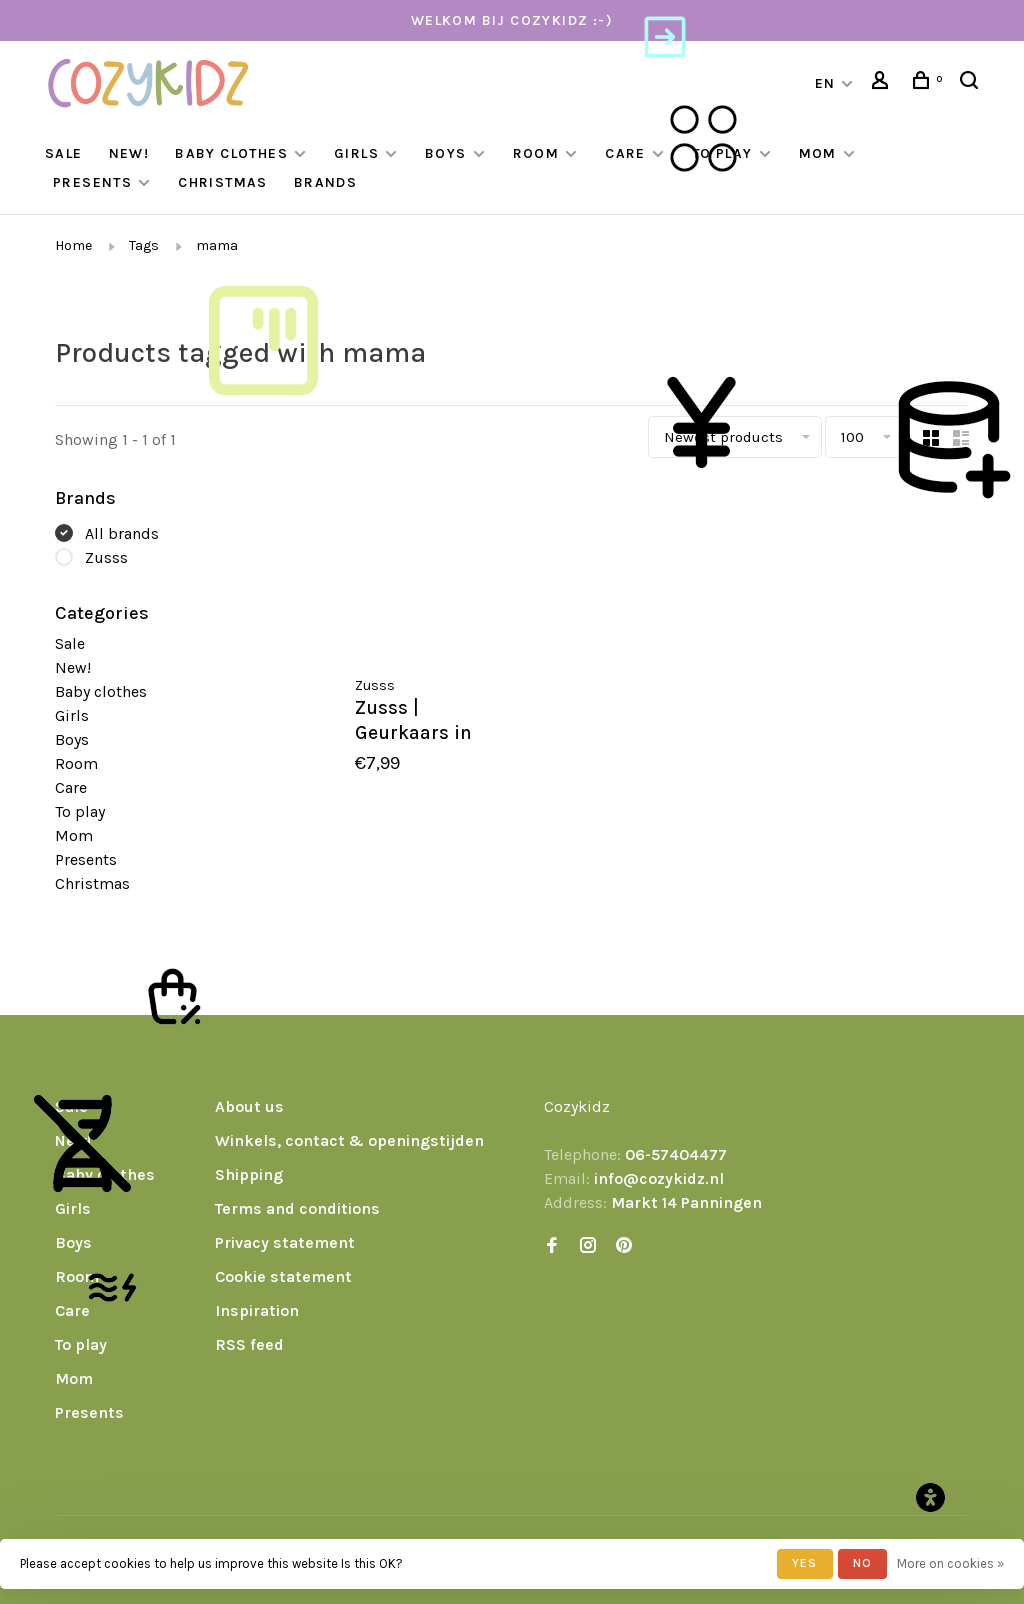 The image size is (1024, 1604). Describe the element at coordinates (112, 1287) in the screenshot. I see `hydroelectric power generation` at that location.